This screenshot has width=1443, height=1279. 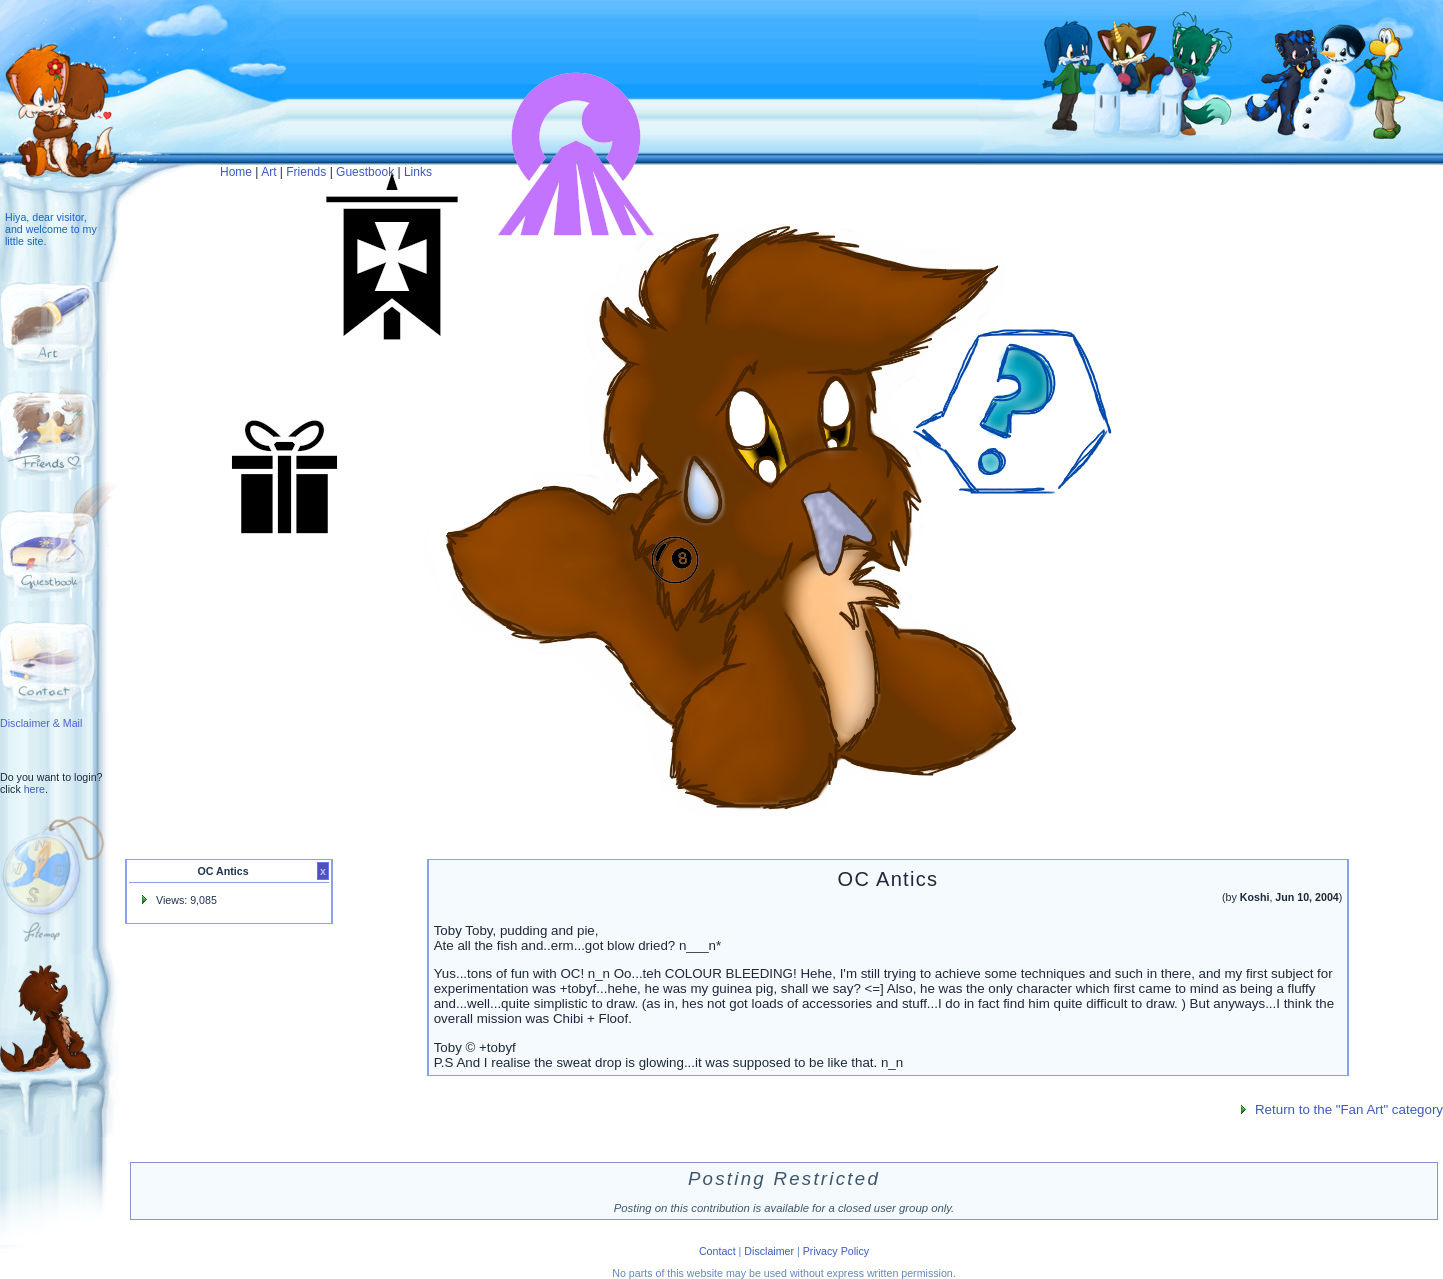 I want to click on activate enhanced vision or sight ability, so click(x=576, y=154).